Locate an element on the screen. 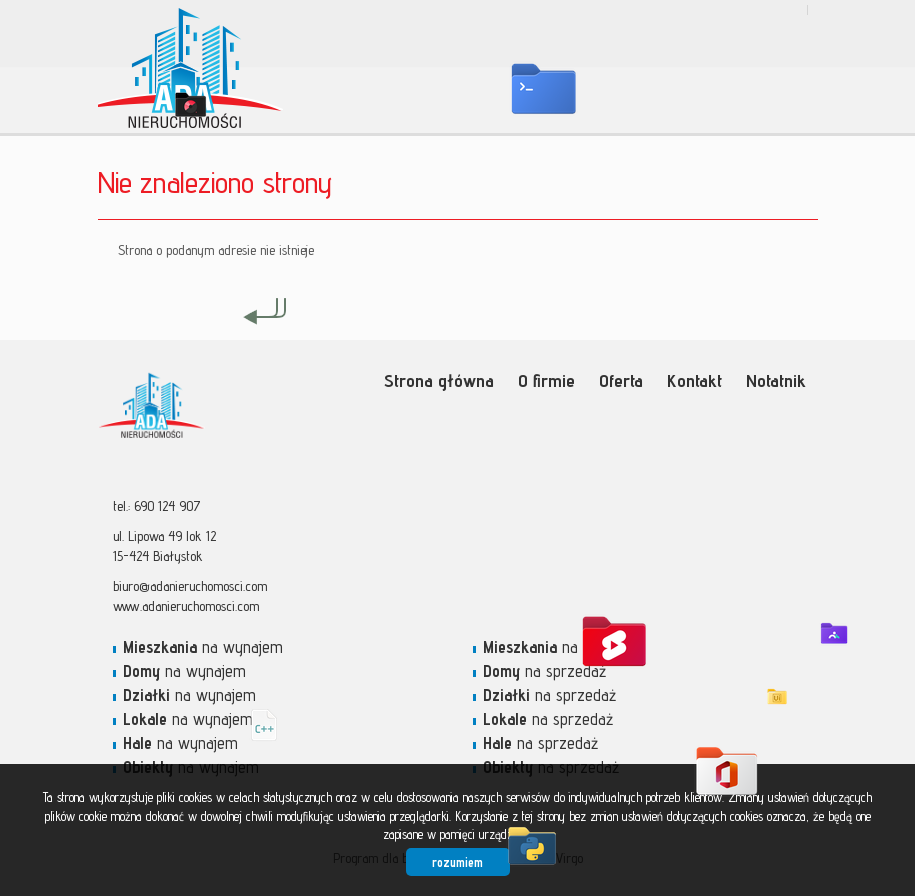 This screenshot has height=896, width=915. open folder containing powershell scripts is located at coordinates (543, 90).